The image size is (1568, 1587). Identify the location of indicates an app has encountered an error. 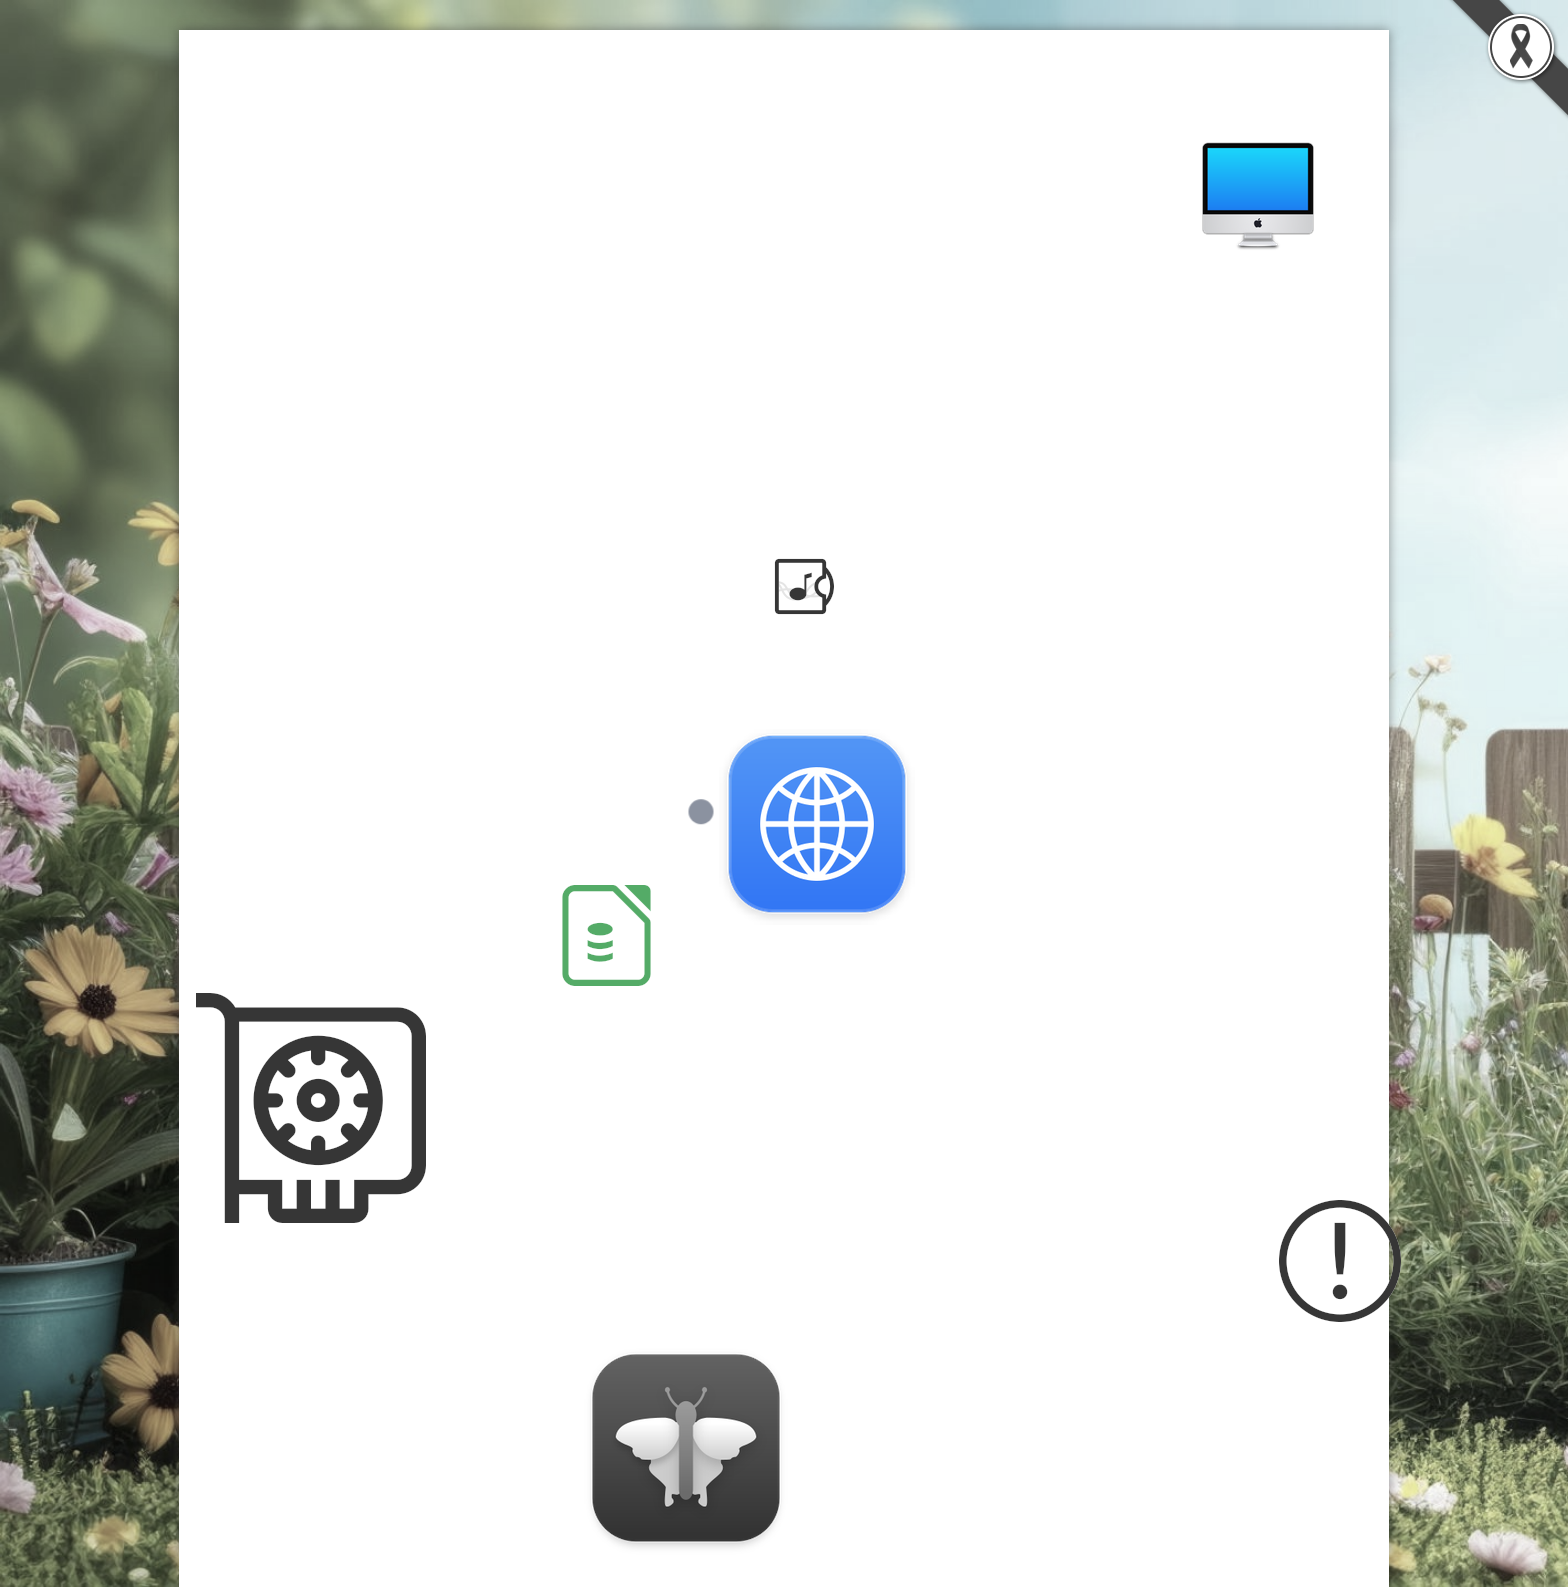
(1340, 1261).